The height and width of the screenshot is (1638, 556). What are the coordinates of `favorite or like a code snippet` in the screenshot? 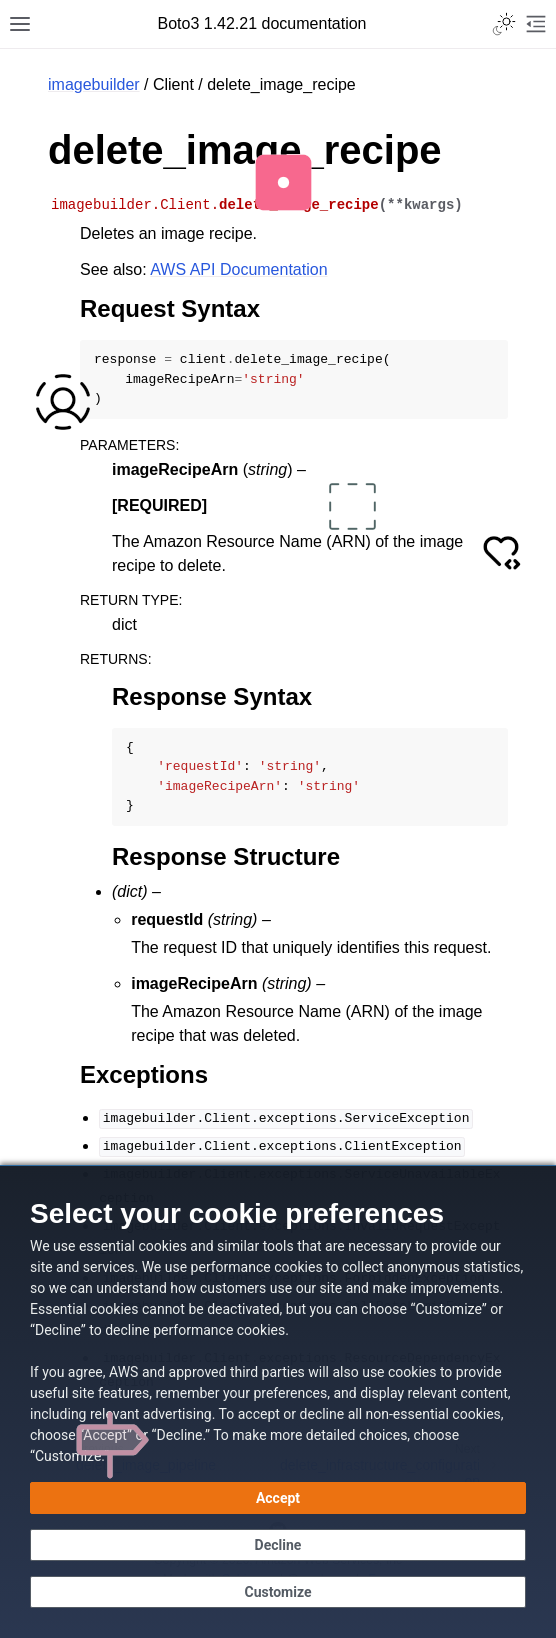 It's located at (501, 552).